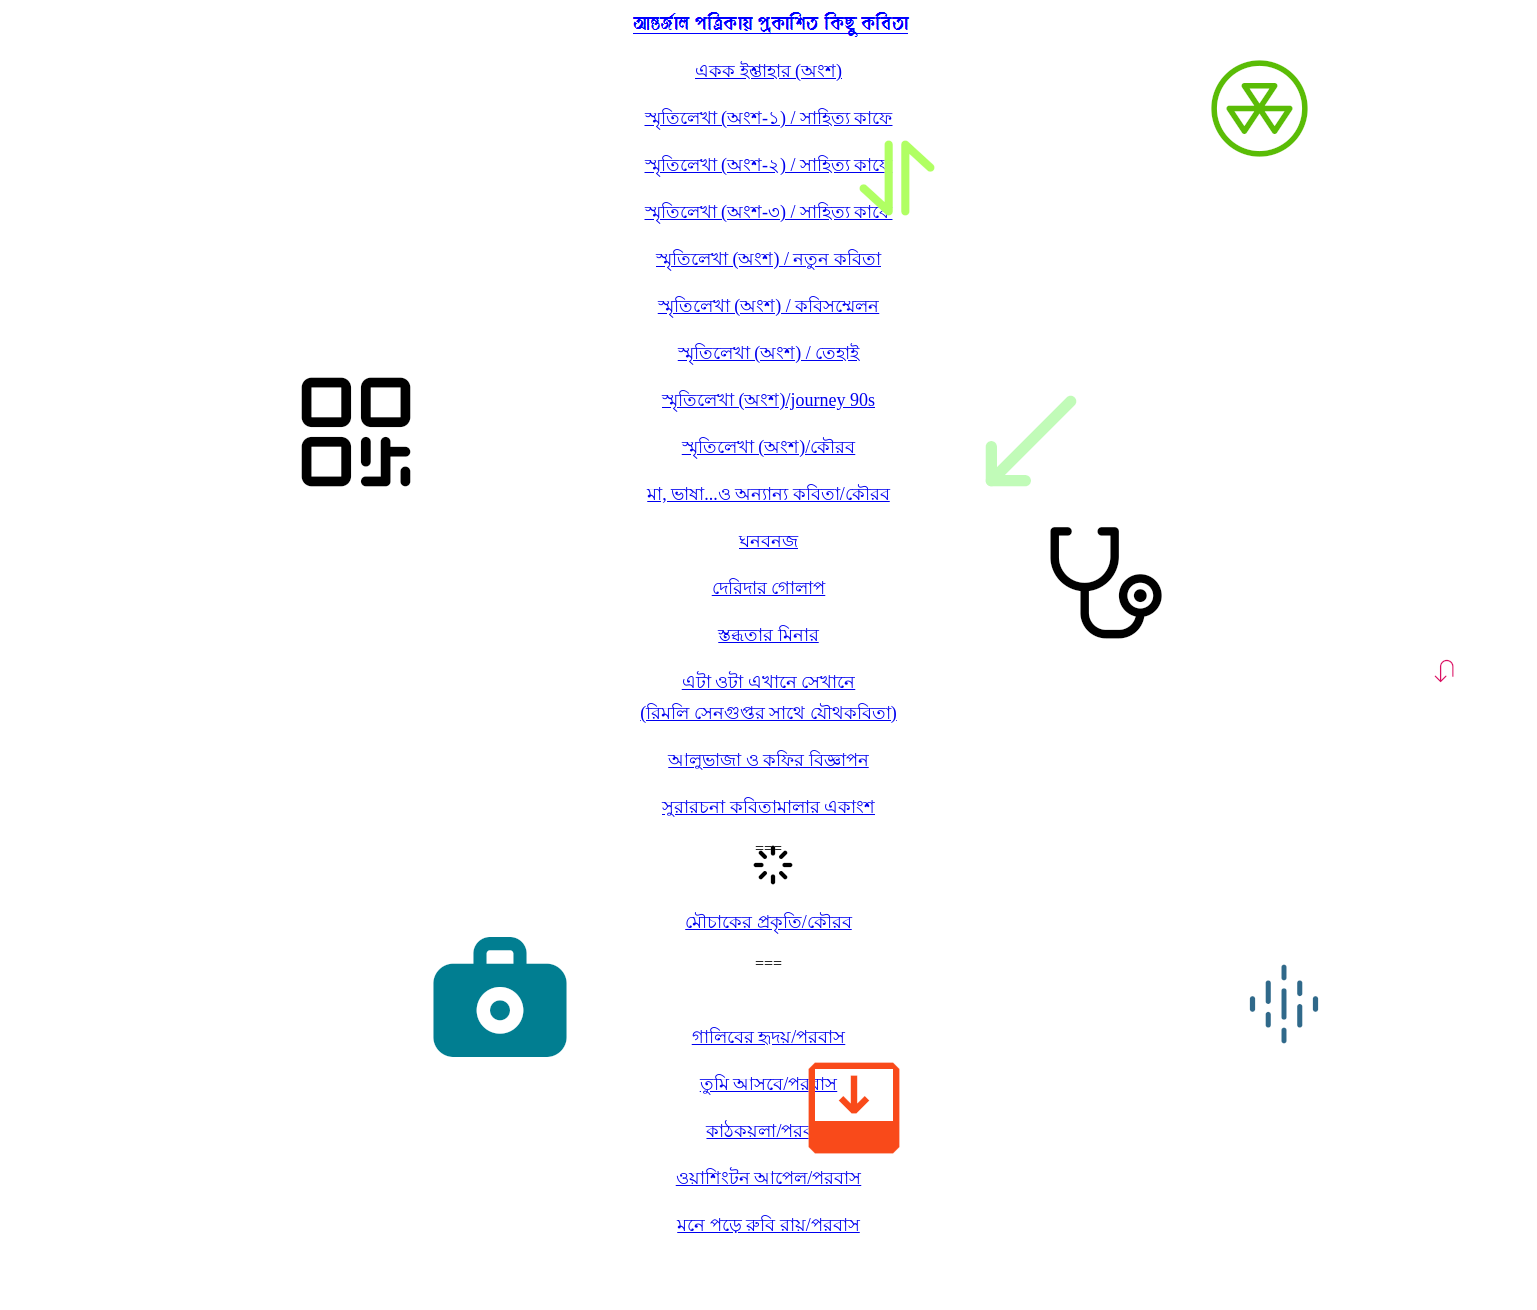 This screenshot has height=1310, width=1537. Describe the element at coordinates (1097, 578) in the screenshot. I see `access health or medical features` at that location.